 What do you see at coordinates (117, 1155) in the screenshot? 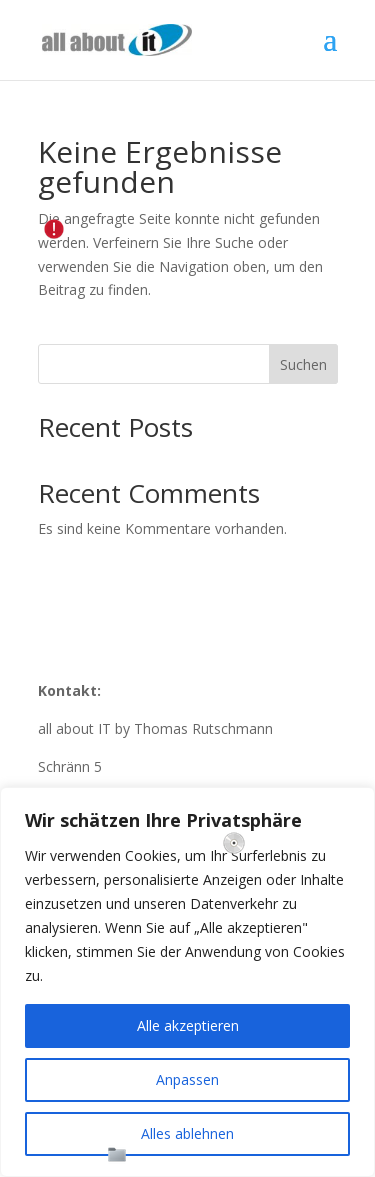
I see `open a folder to view its contents` at bounding box center [117, 1155].